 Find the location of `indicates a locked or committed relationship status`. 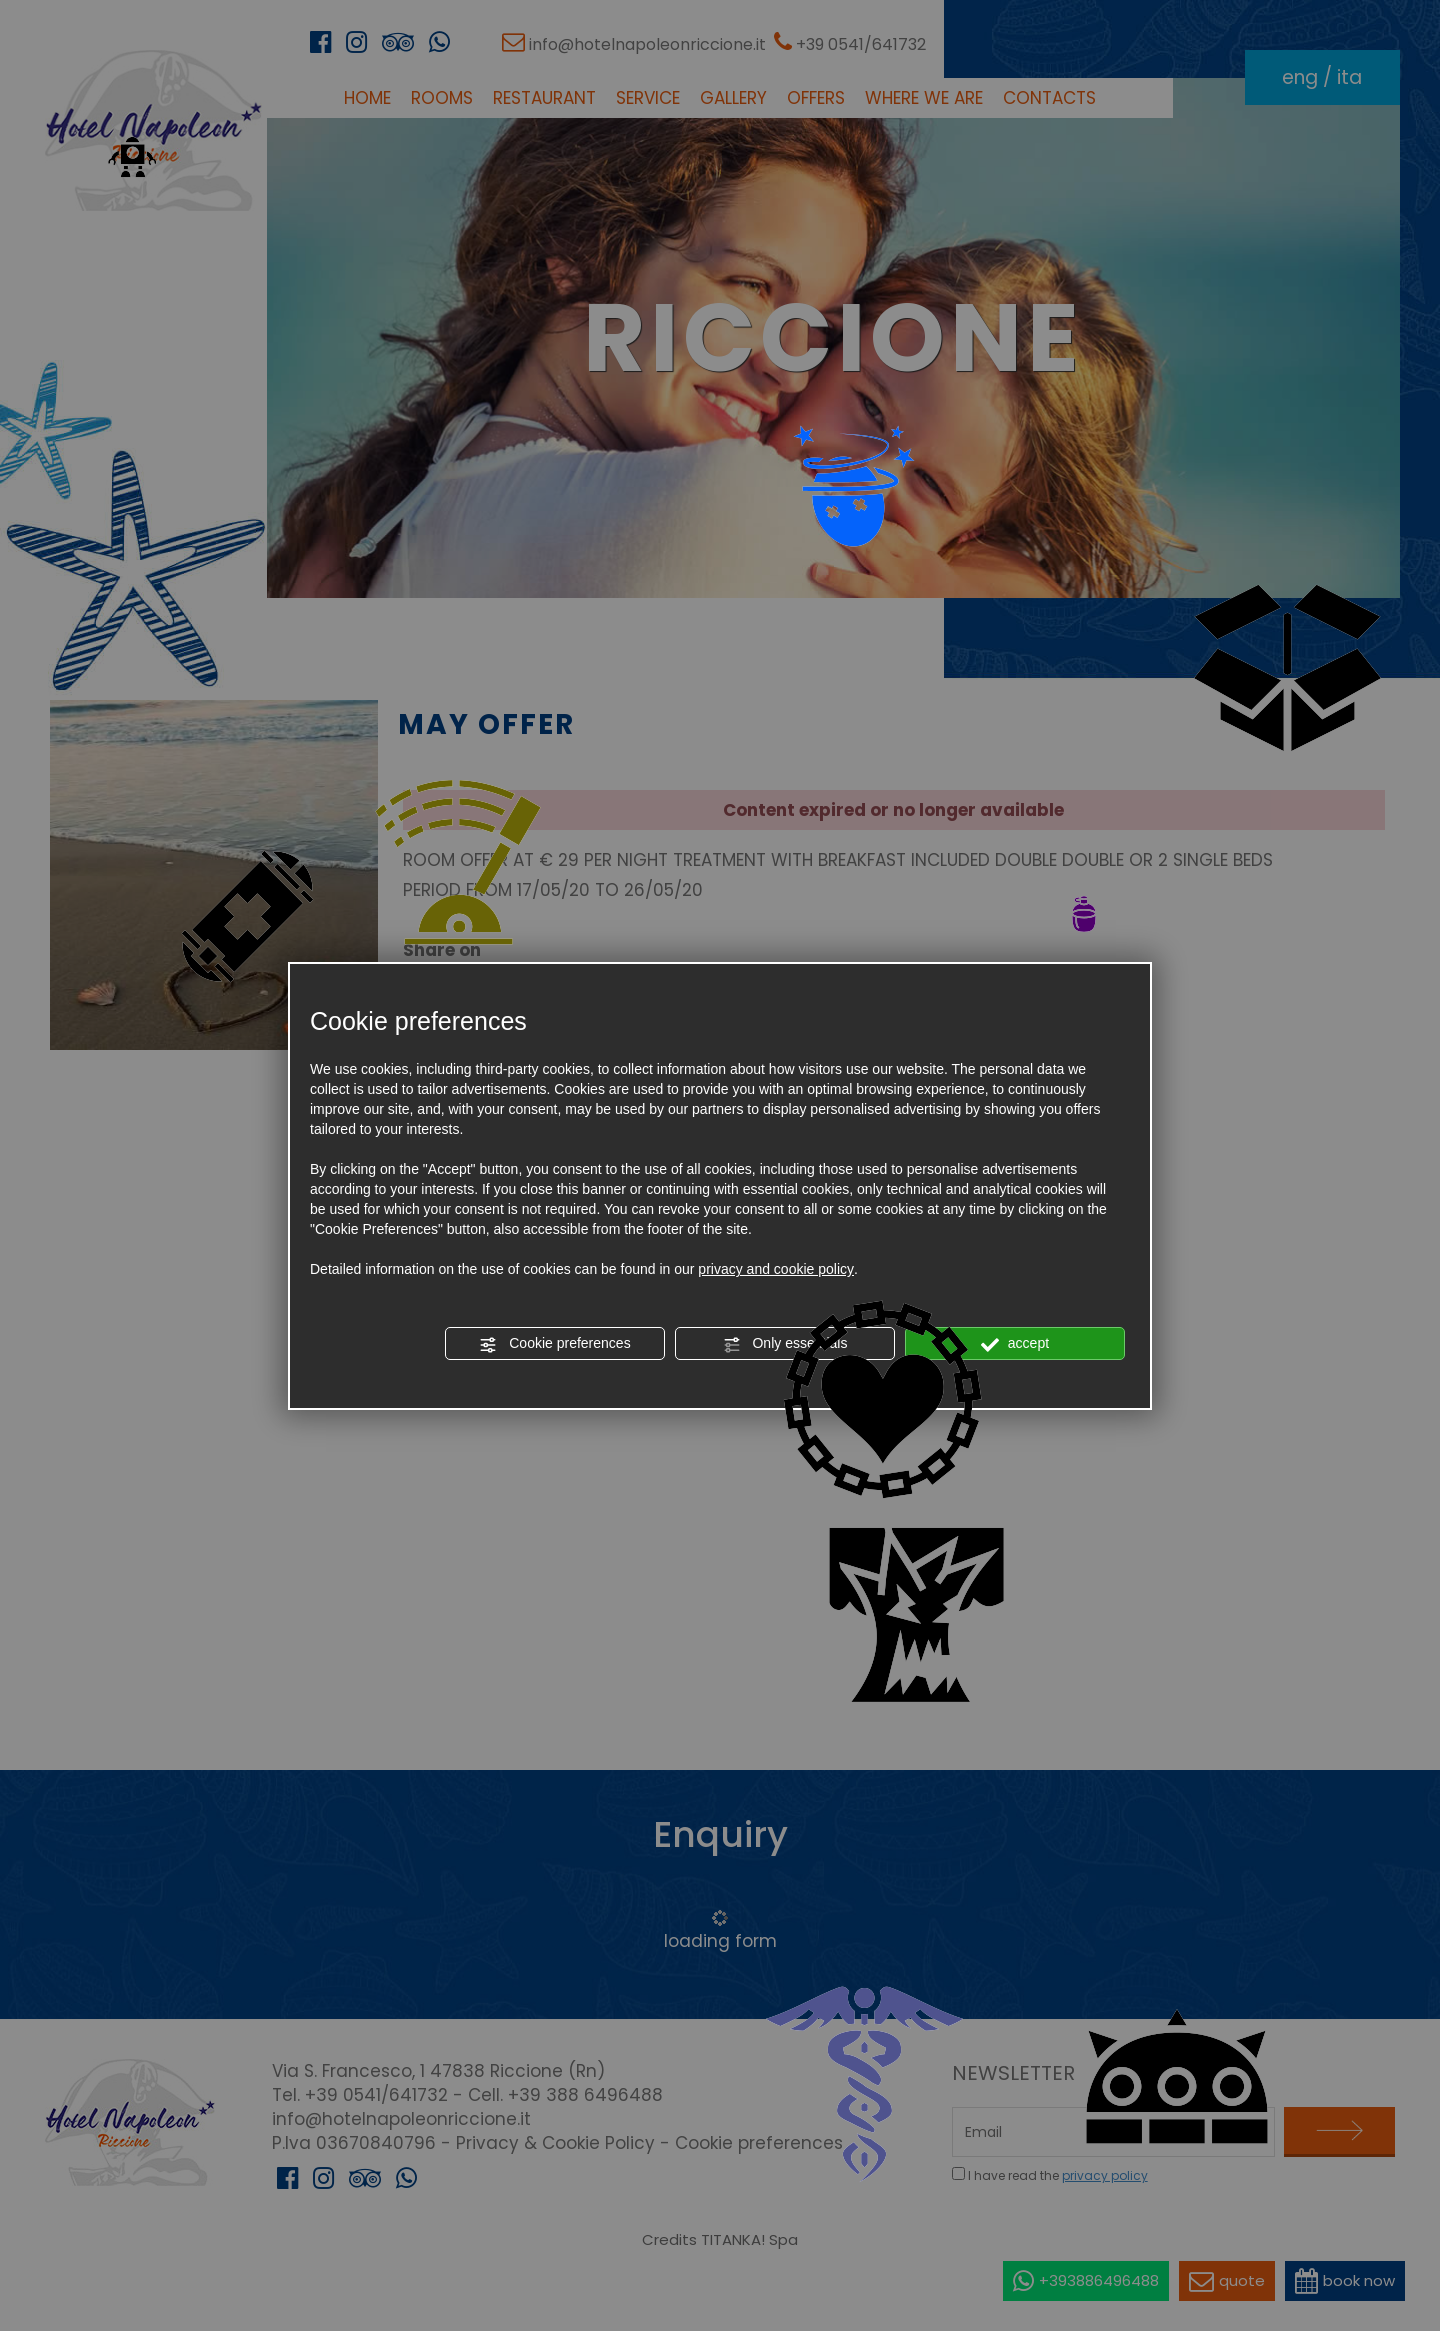

indicates a locked or committed relationship status is located at coordinates (882, 1401).